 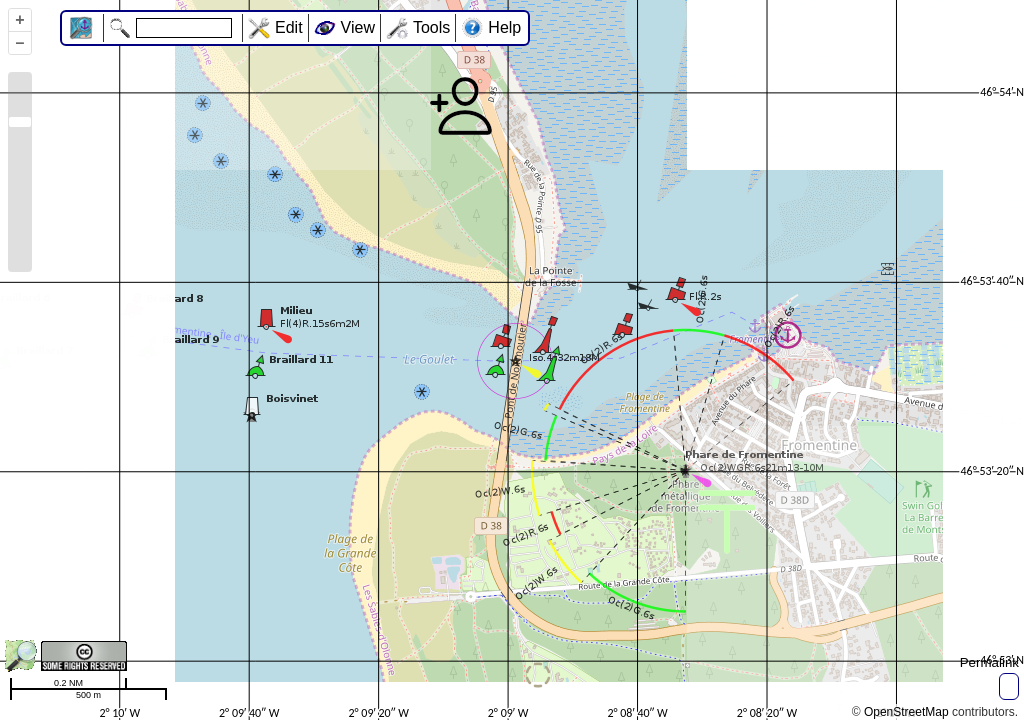 I want to click on indicates loading or processing in progress, so click(x=538, y=675).